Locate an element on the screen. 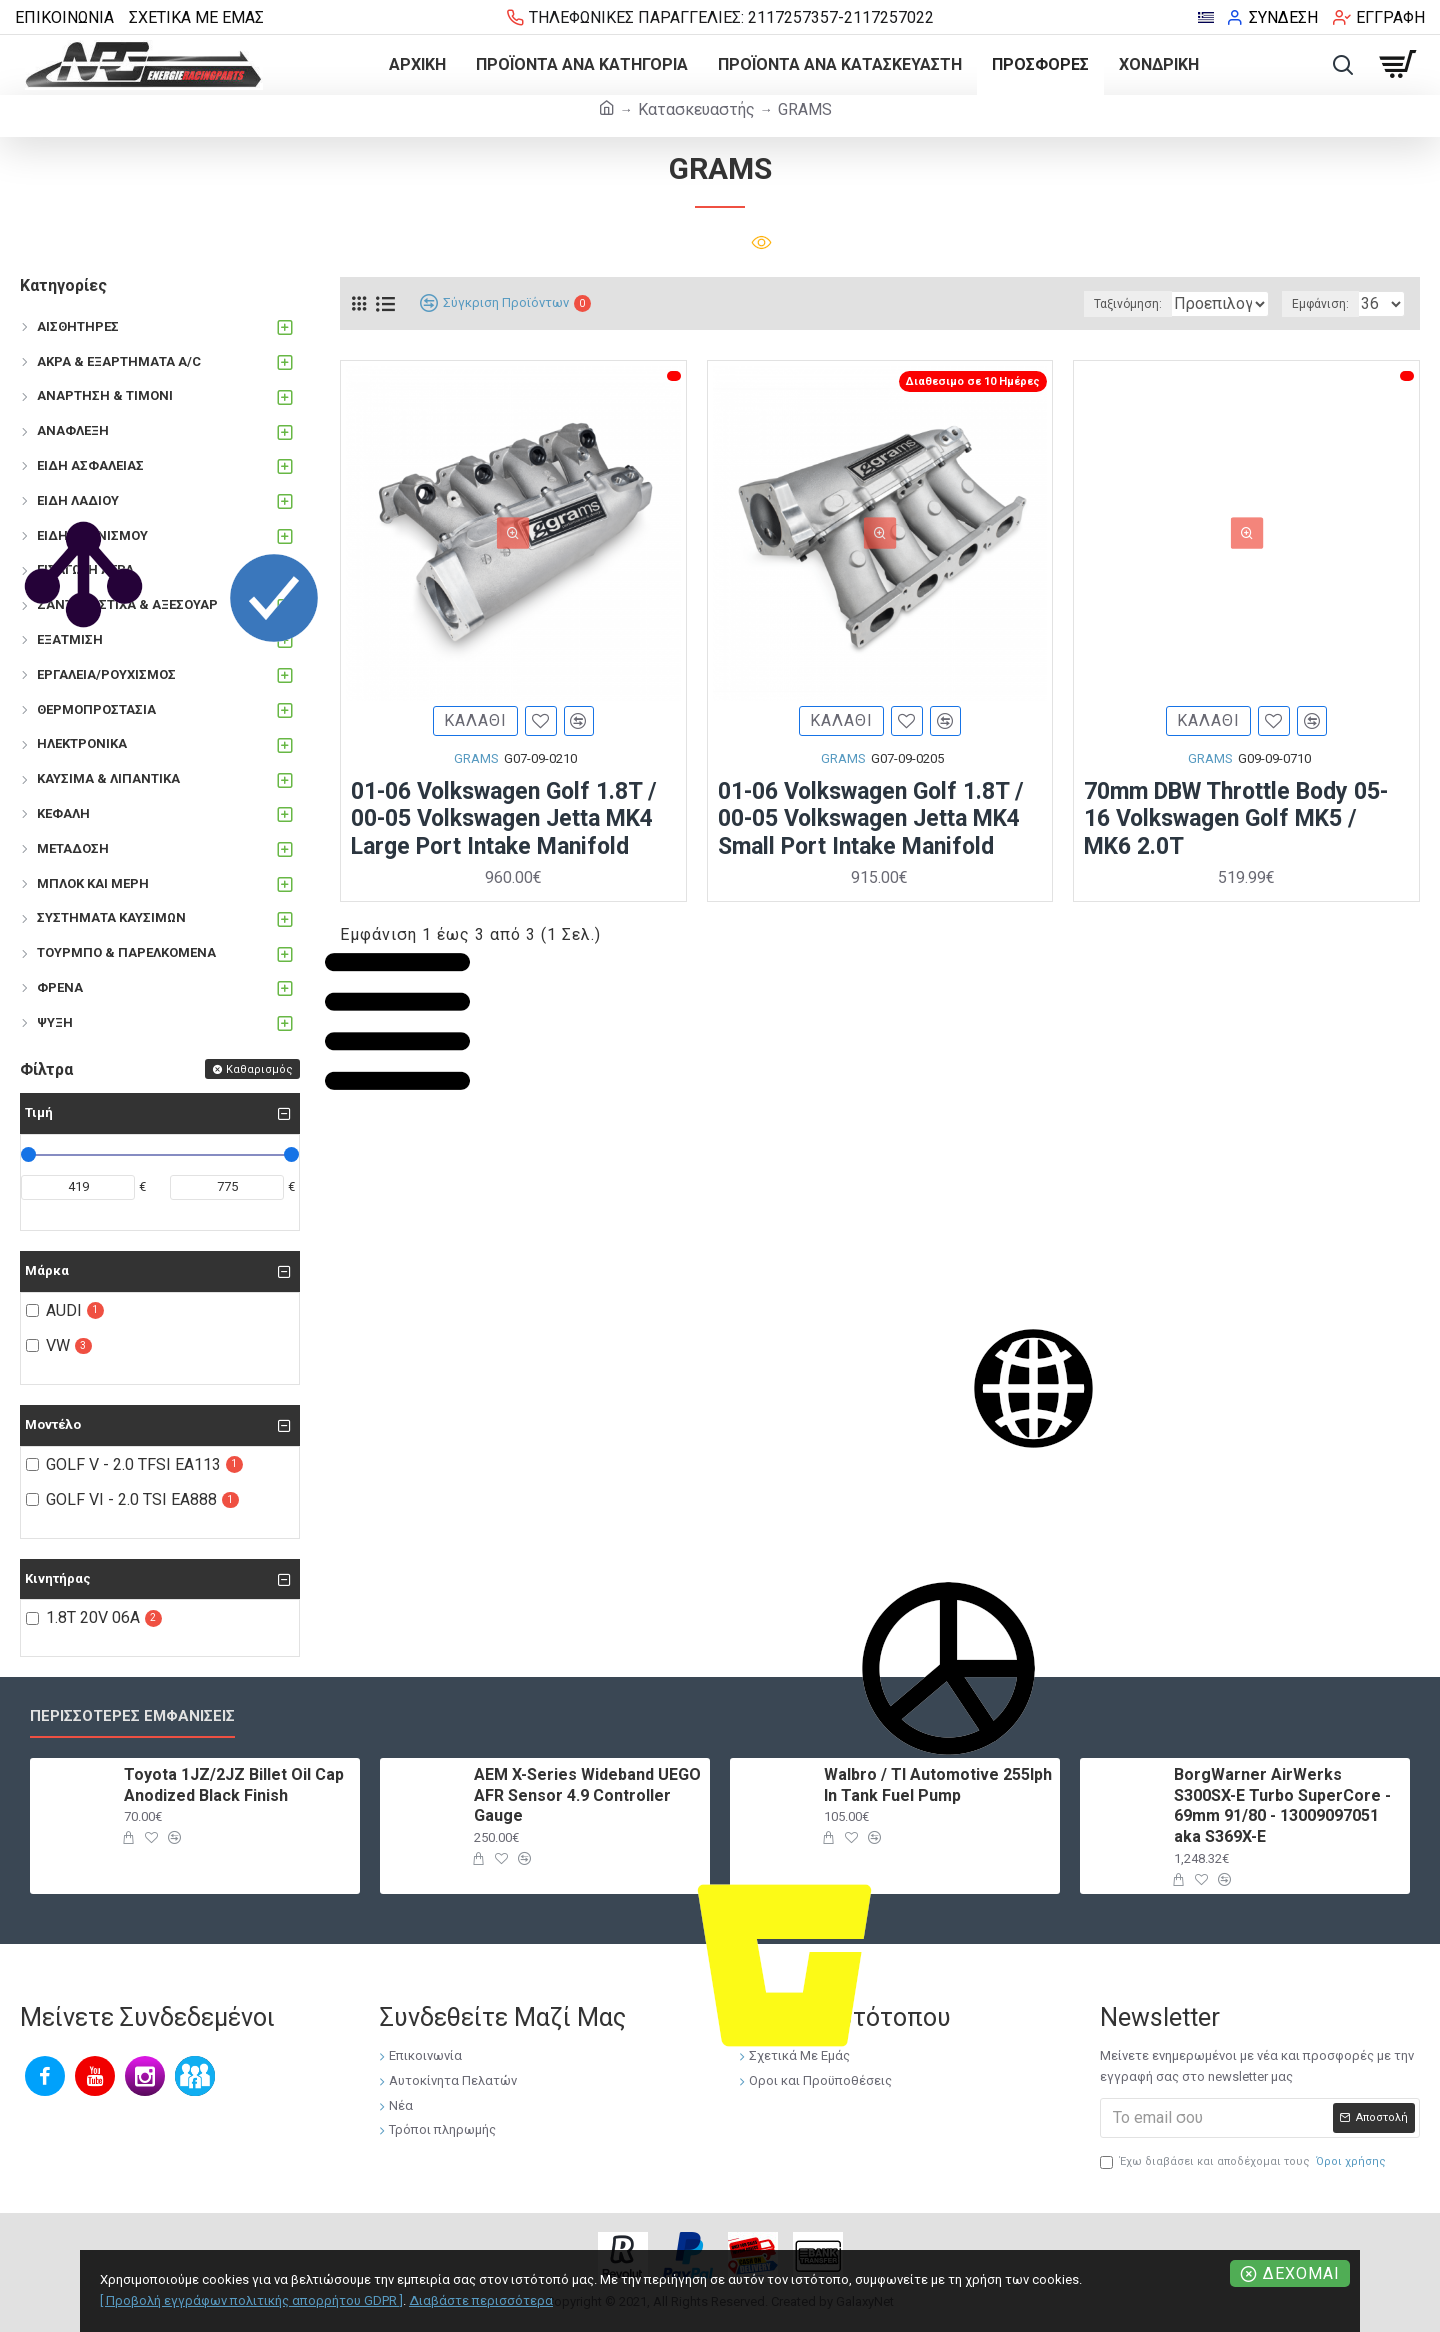 This screenshot has width=1440, height=2332. view hierarchical data structure is located at coordinates (83, 574).